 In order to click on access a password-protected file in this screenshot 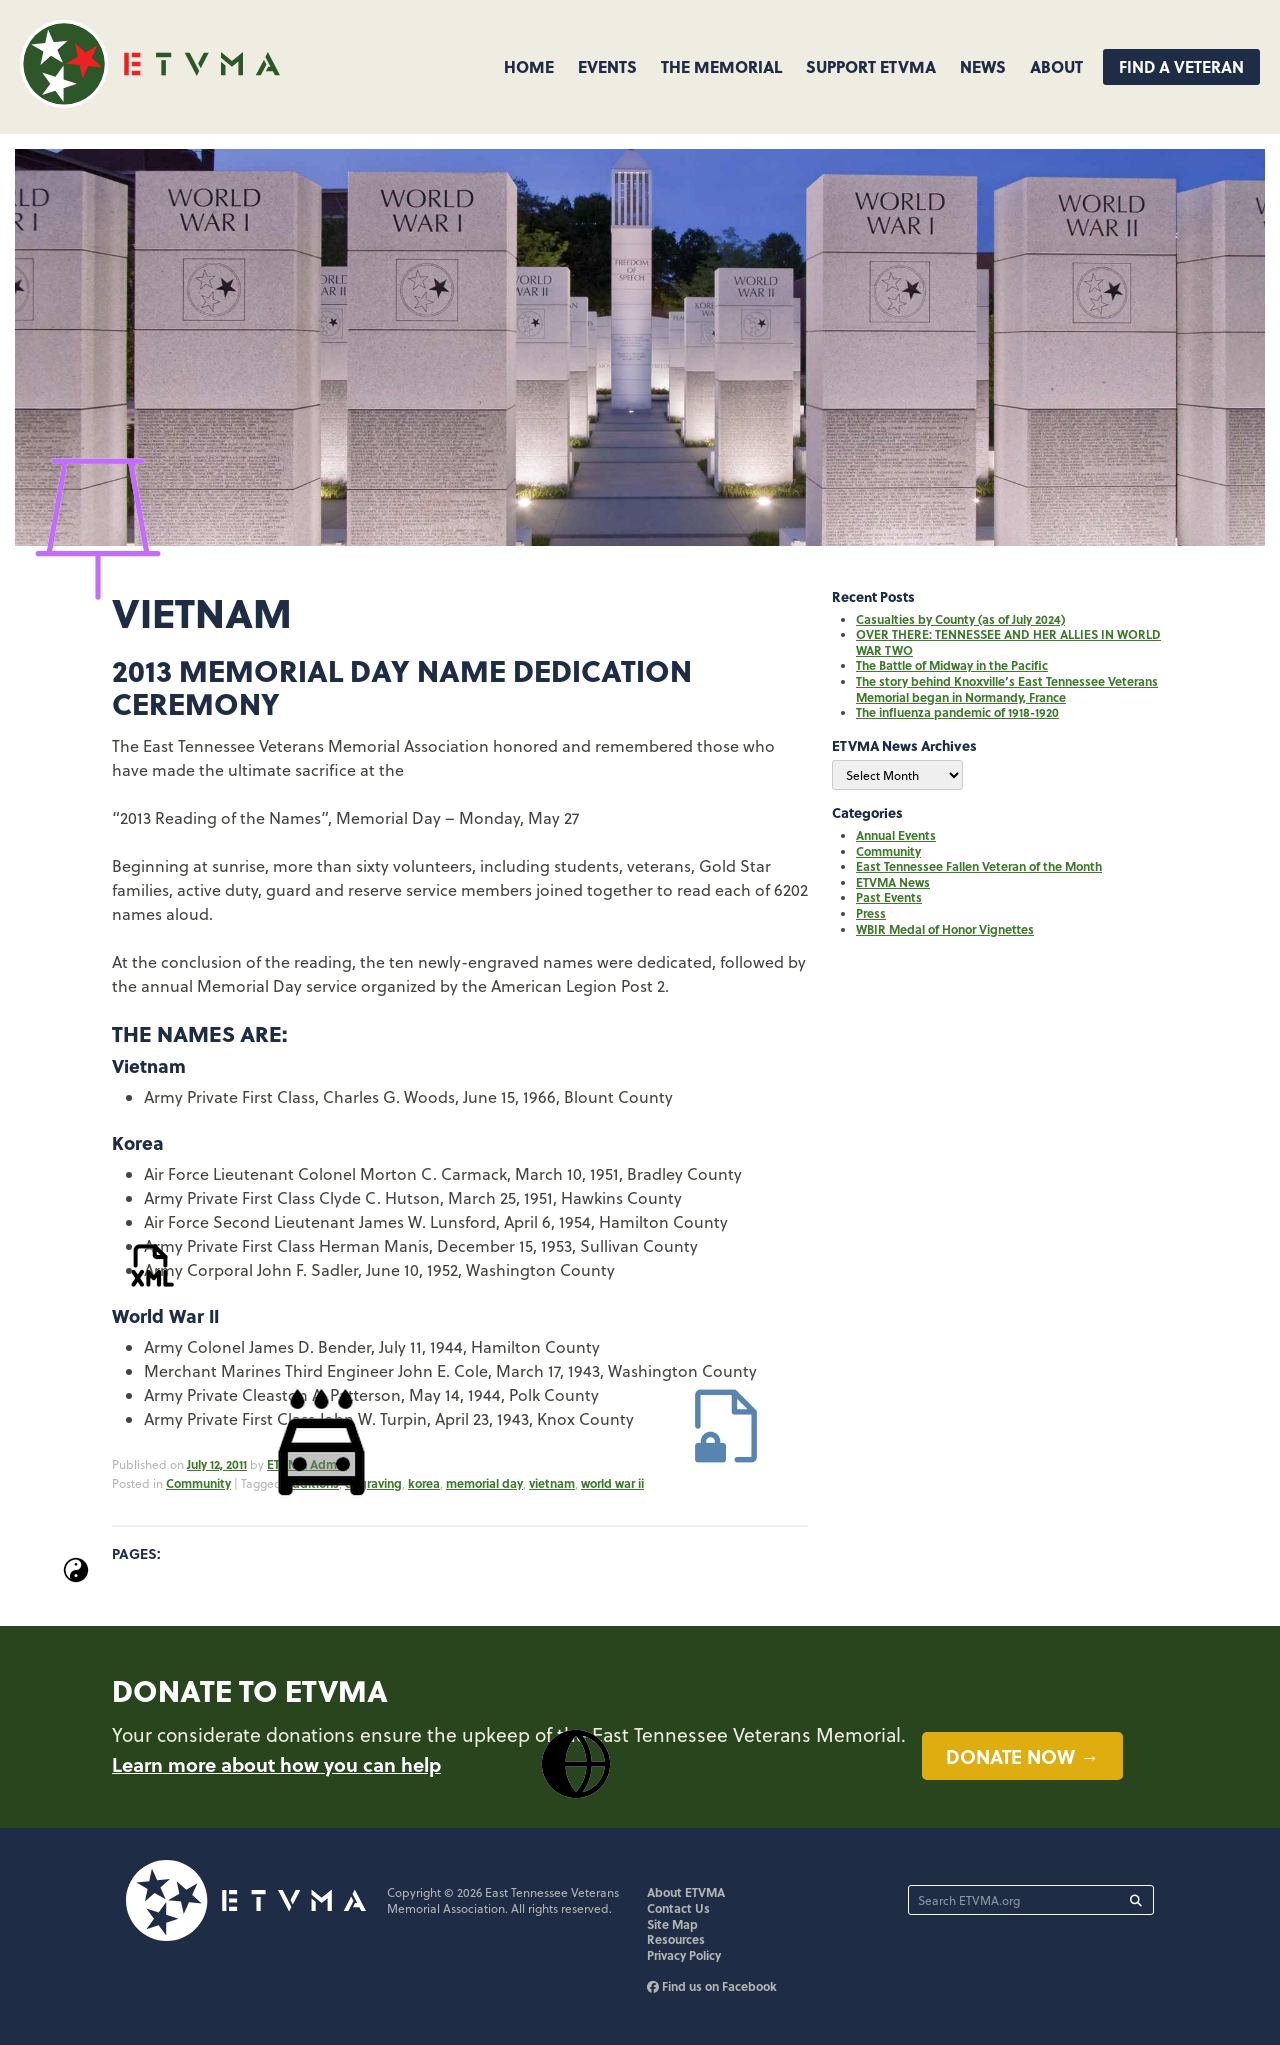, I will do `click(726, 1426)`.